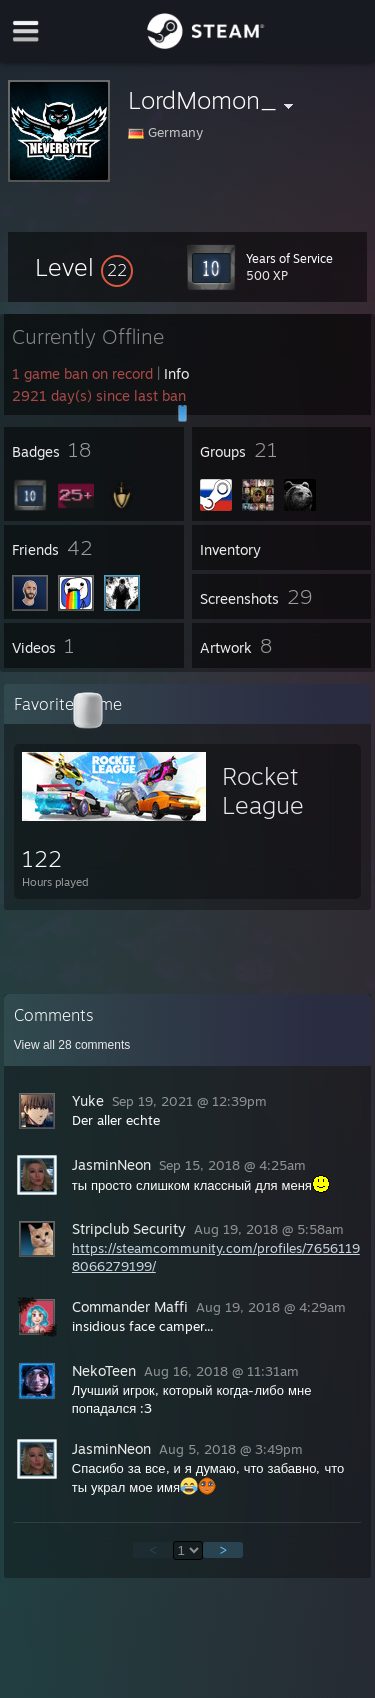 The width and height of the screenshot is (375, 1698). What do you see at coordinates (182, 413) in the screenshot?
I see `connected iPhone device` at bounding box center [182, 413].